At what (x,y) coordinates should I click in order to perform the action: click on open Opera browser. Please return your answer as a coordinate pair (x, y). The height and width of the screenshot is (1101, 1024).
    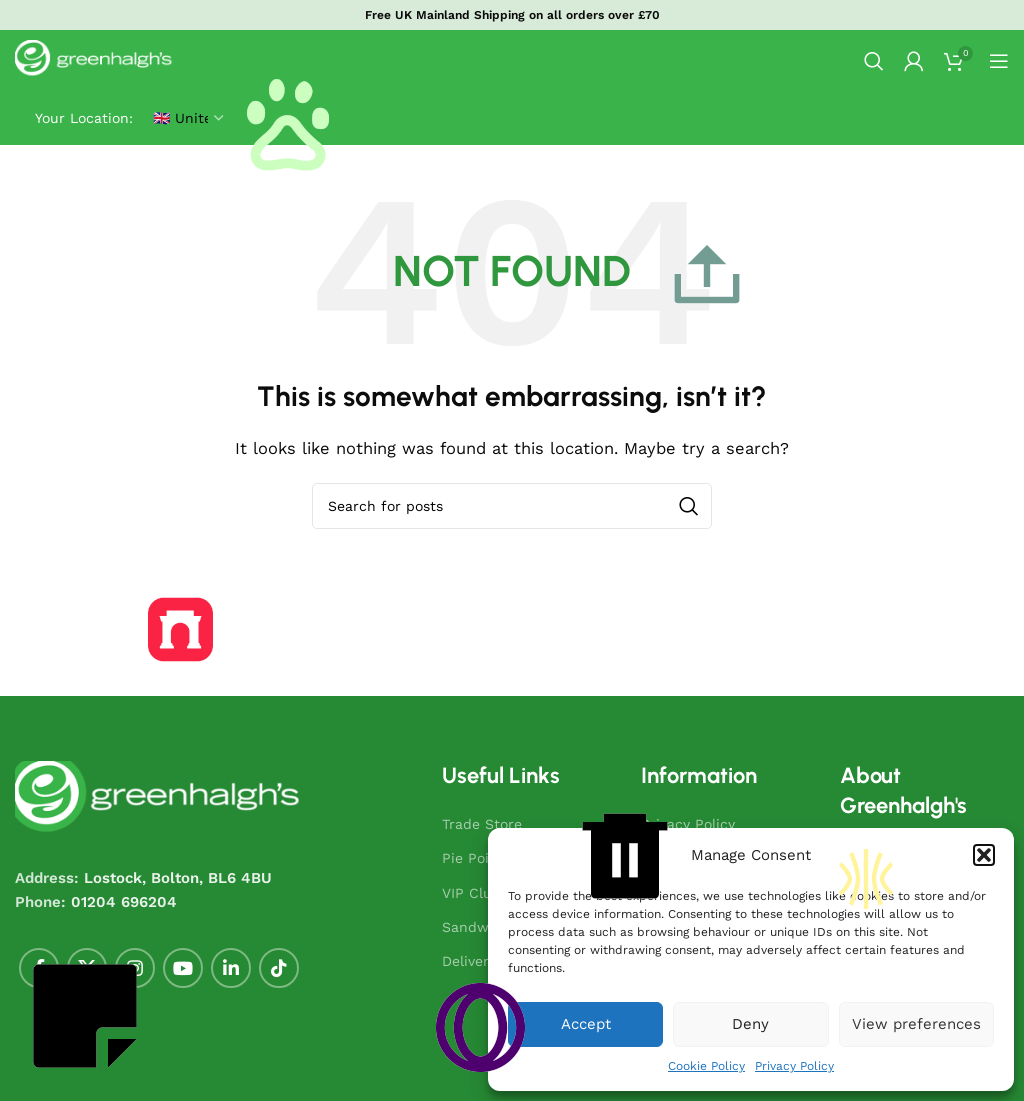
    Looking at the image, I should click on (480, 1027).